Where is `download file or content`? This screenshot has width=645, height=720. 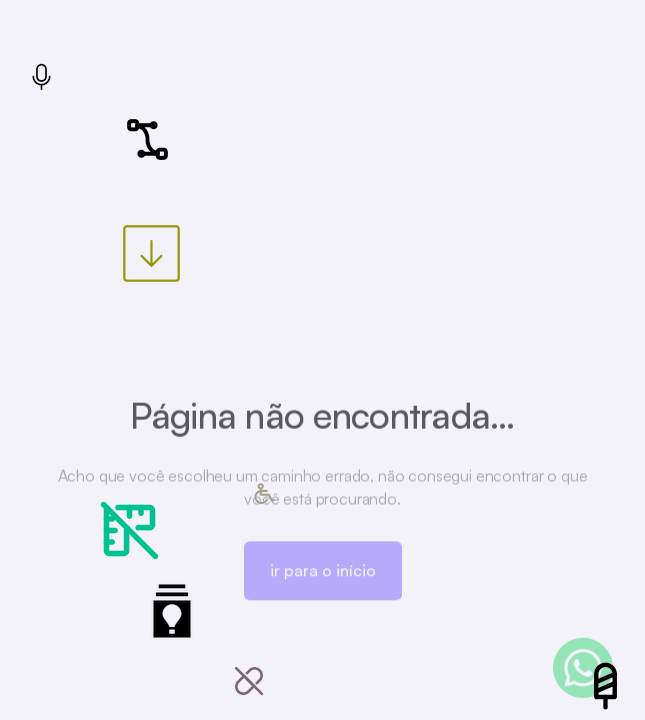
download file or content is located at coordinates (151, 253).